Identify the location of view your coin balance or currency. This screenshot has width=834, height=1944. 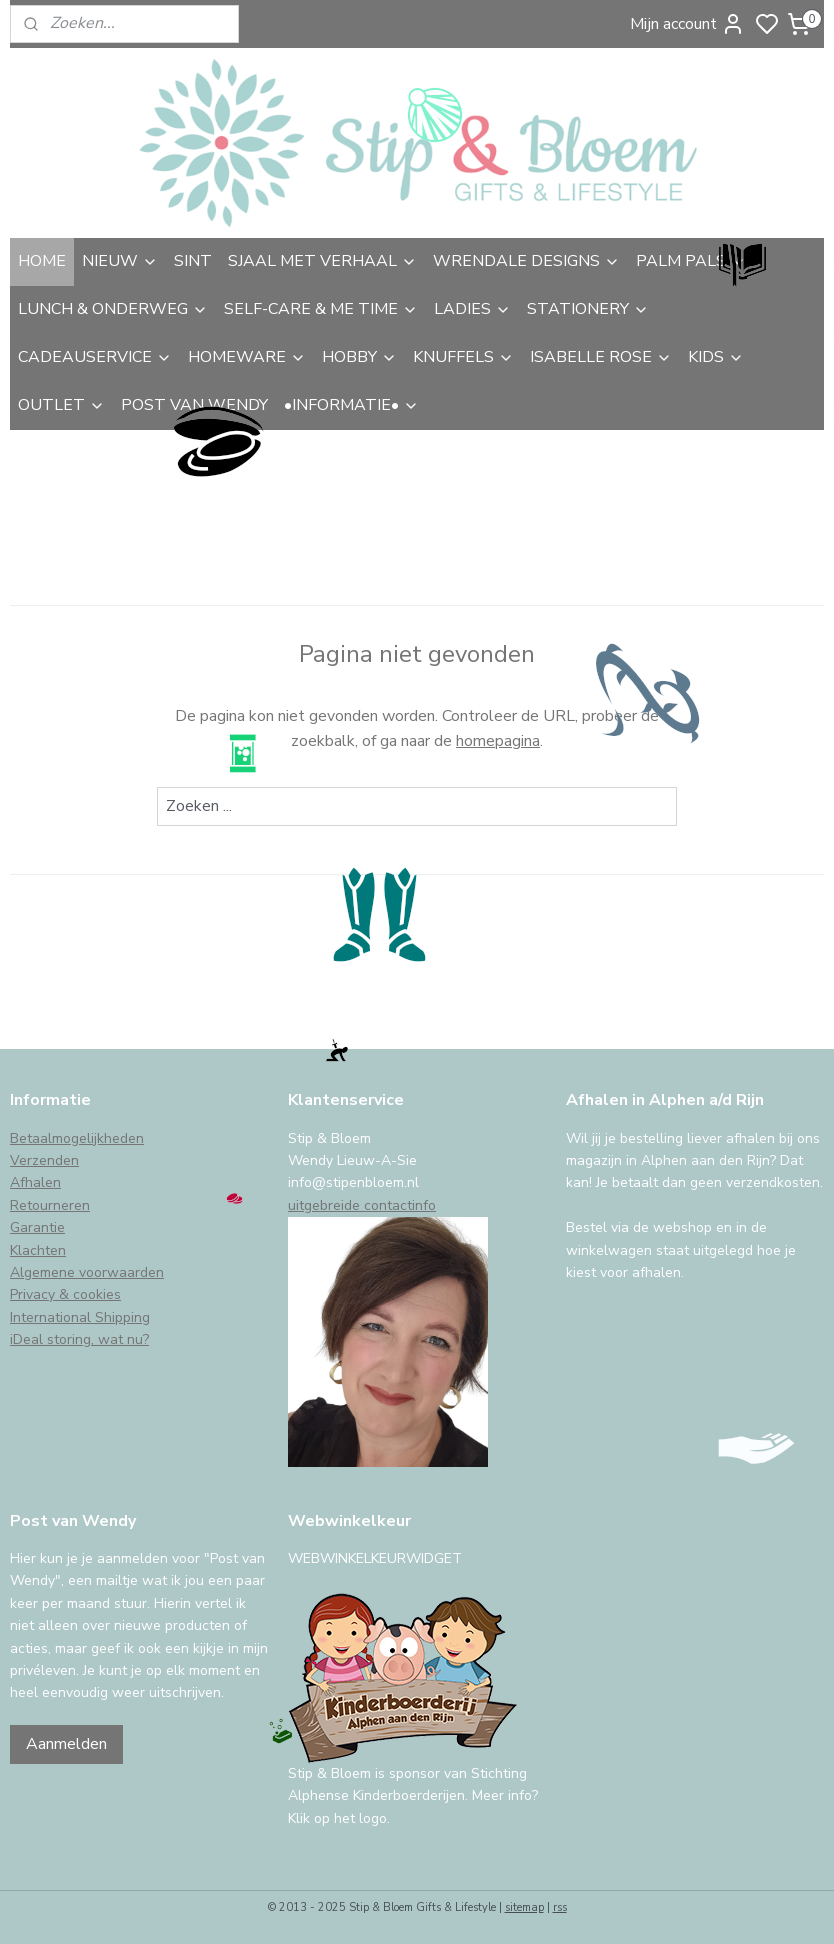
(234, 1198).